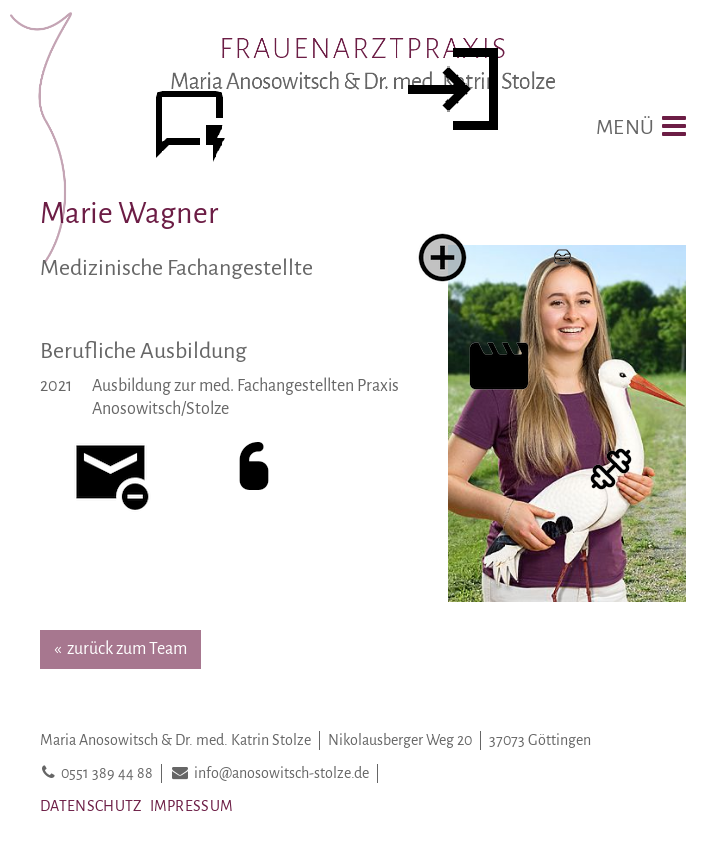 The width and height of the screenshot is (726, 846). What do you see at coordinates (453, 89) in the screenshot?
I see `log in to your account` at bounding box center [453, 89].